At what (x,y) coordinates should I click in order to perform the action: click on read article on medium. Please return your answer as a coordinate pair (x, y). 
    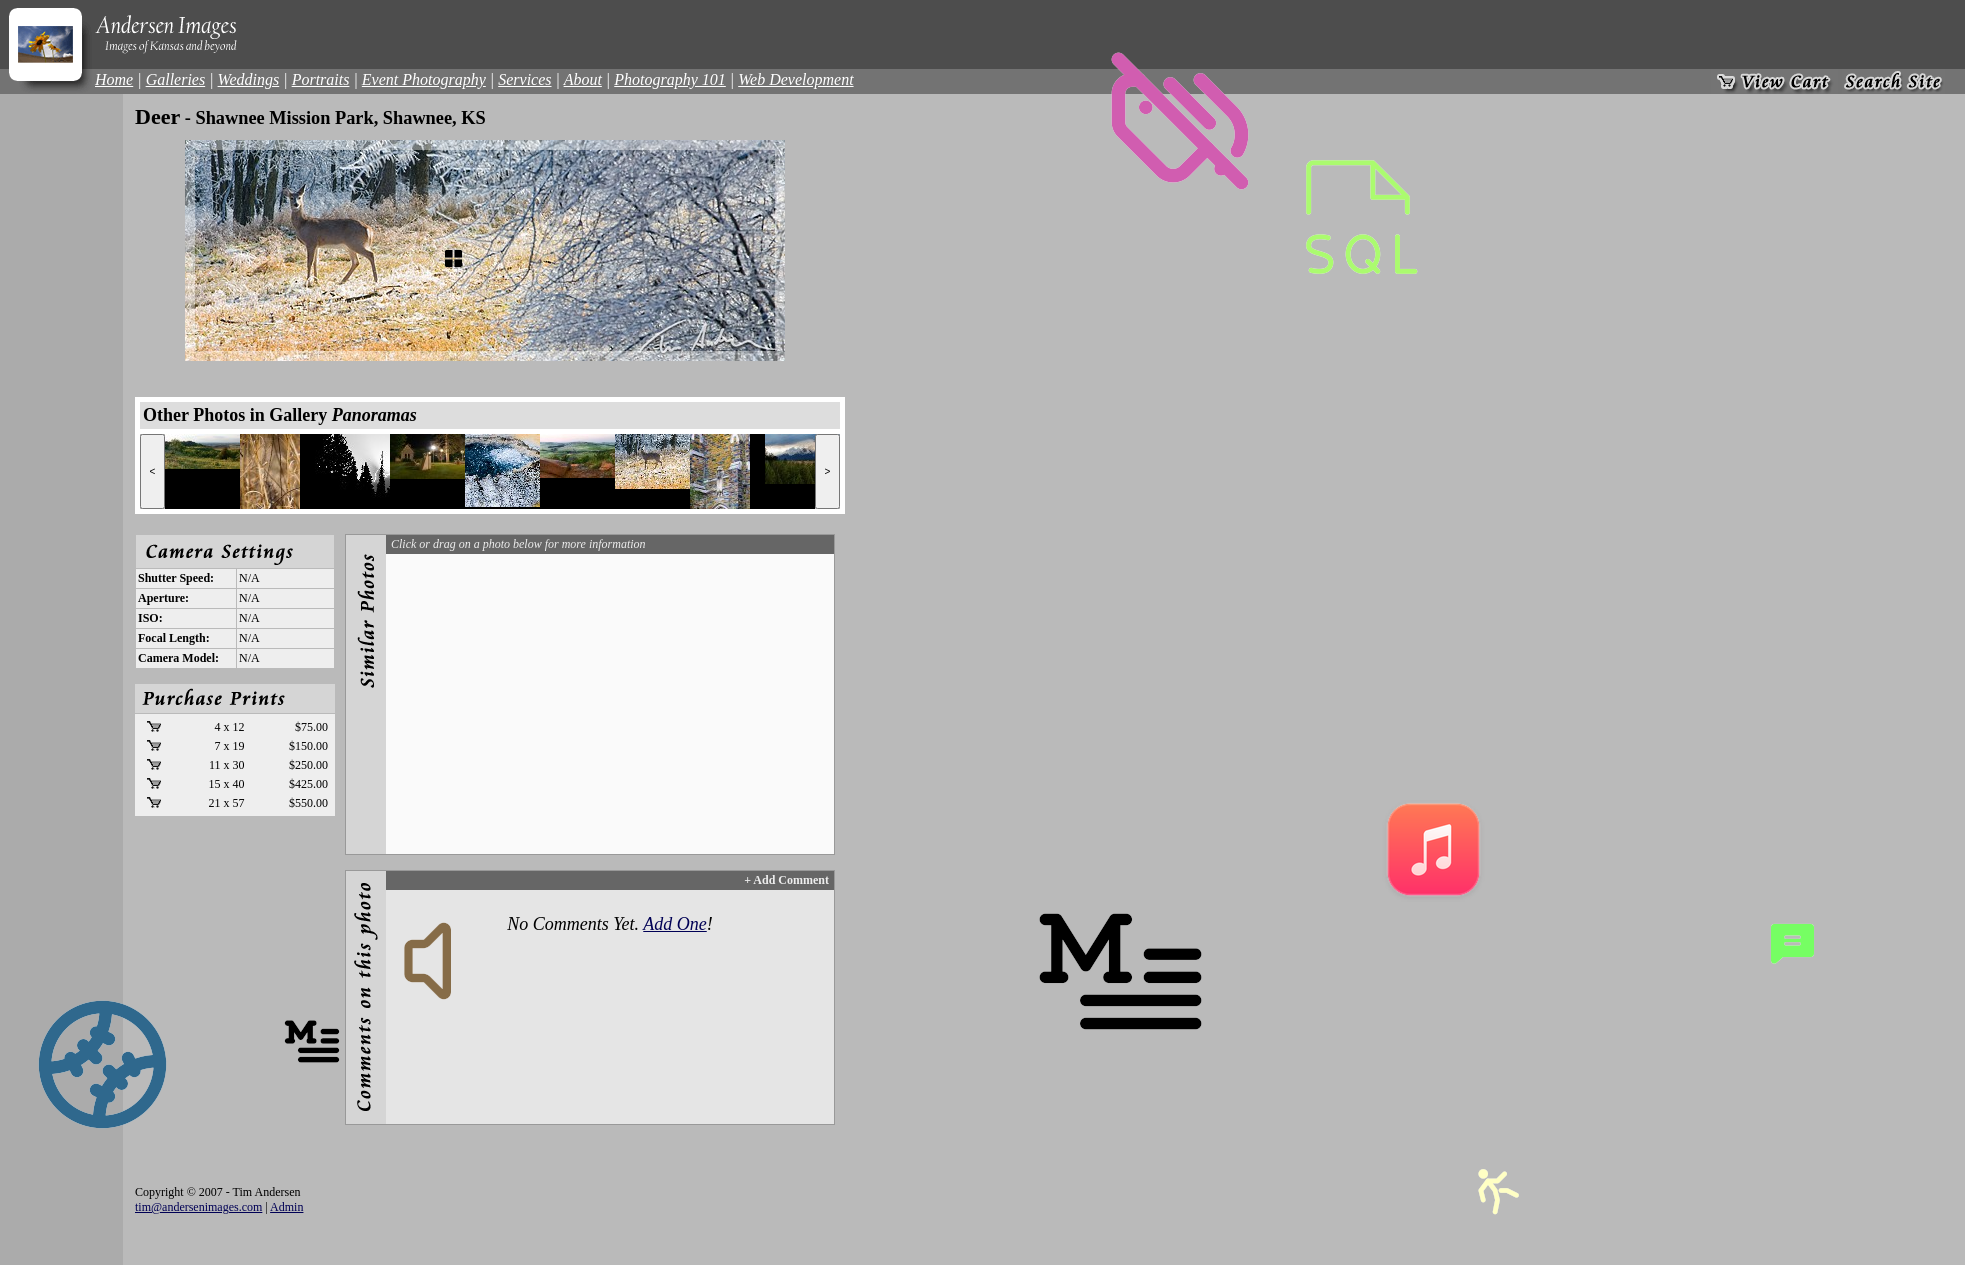
    Looking at the image, I should click on (312, 1040).